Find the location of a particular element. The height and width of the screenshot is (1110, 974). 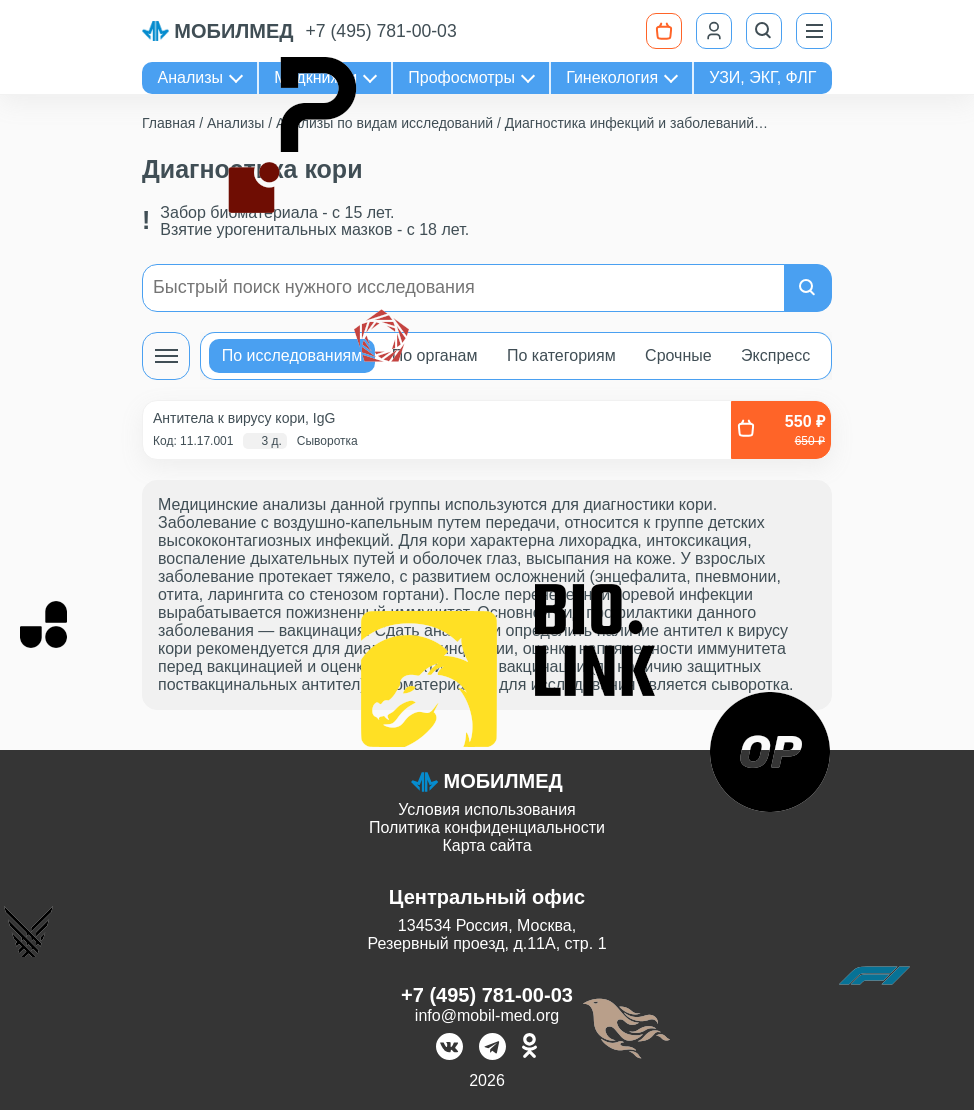

open Proton app or services is located at coordinates (318, 104).